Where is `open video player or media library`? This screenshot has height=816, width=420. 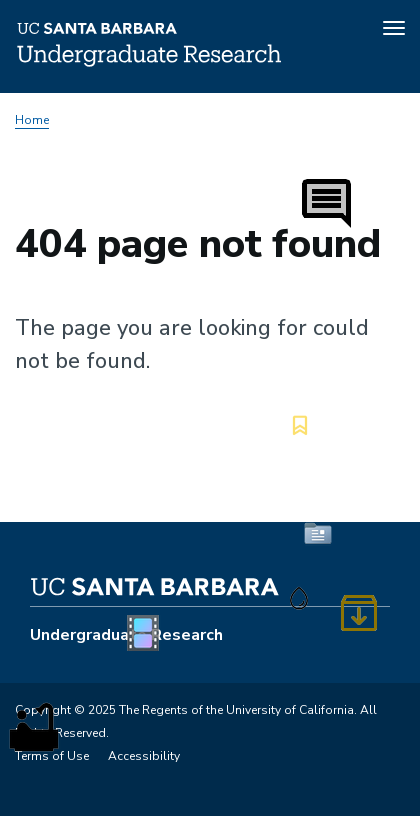 open video player or media library is located at coordinates (143, 633).